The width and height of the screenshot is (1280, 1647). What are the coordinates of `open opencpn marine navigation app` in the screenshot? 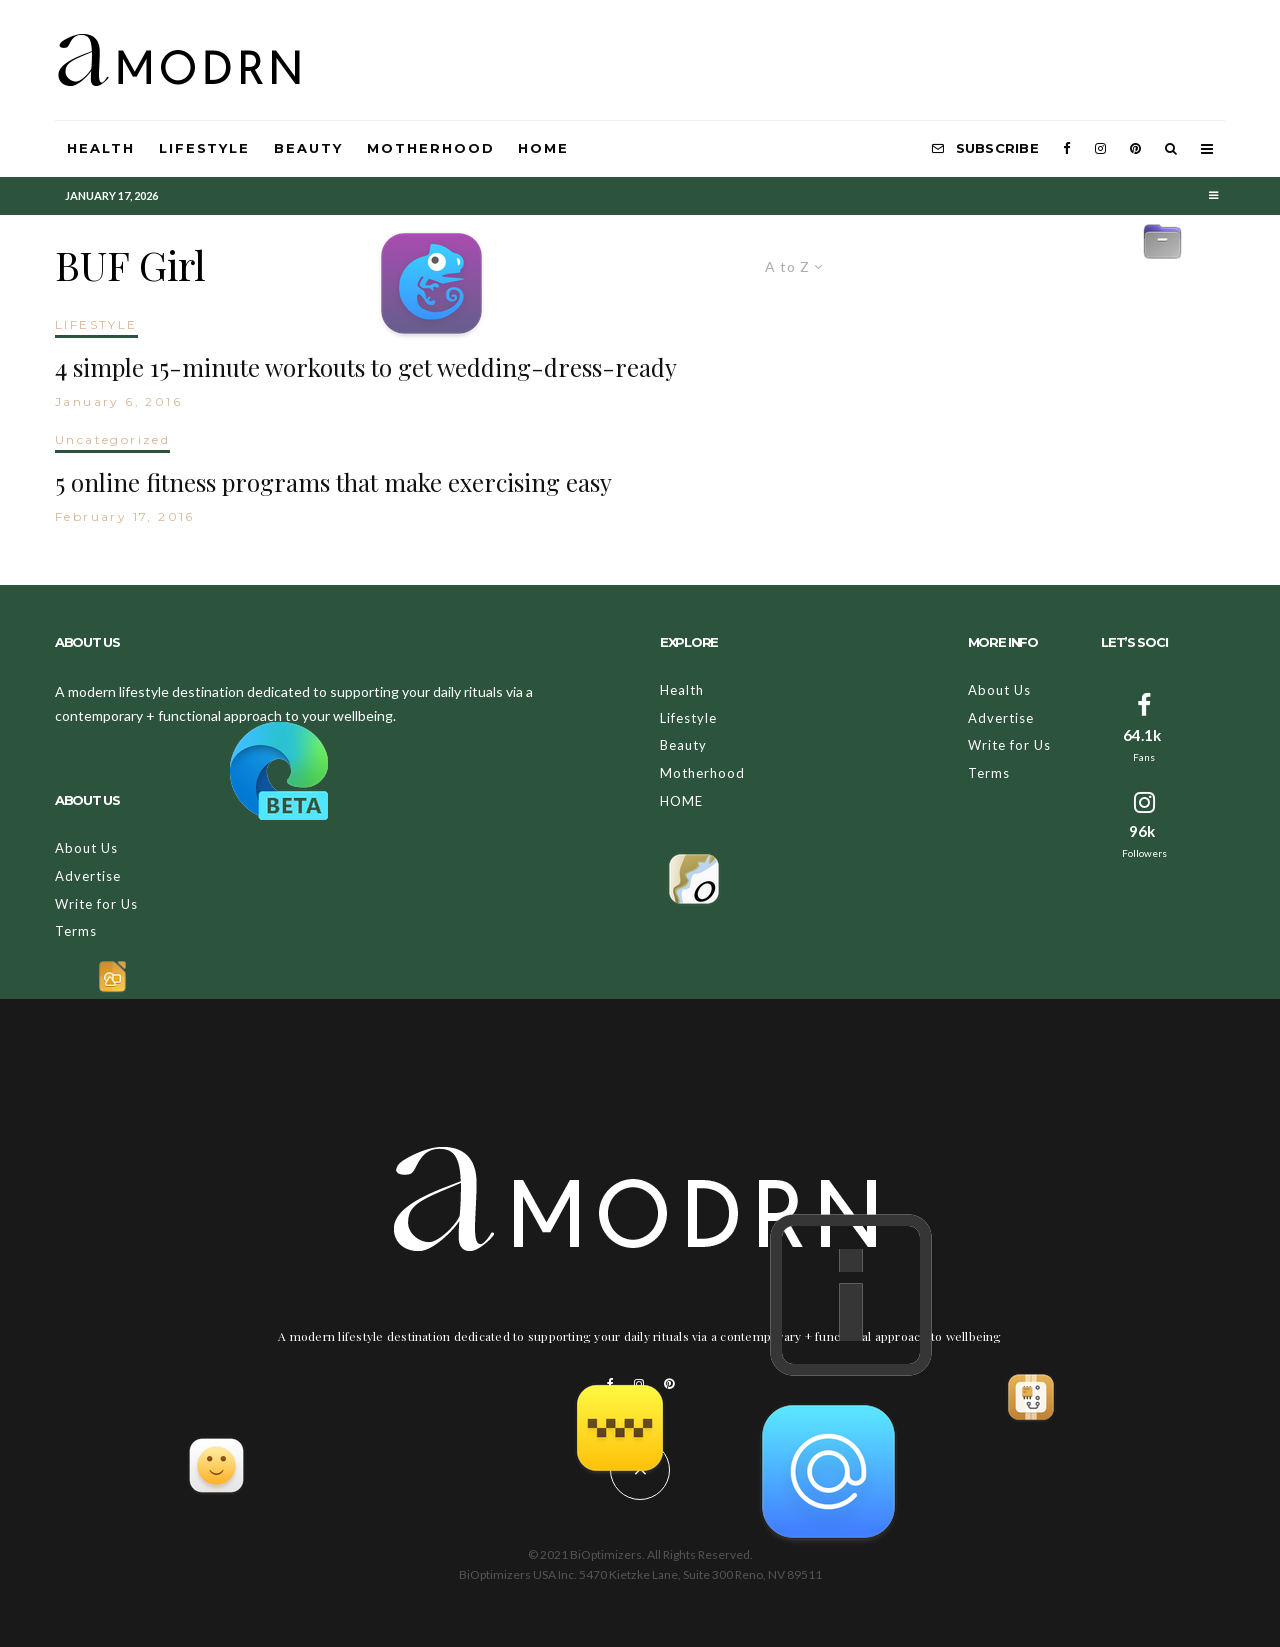 It's located at (694, 879).